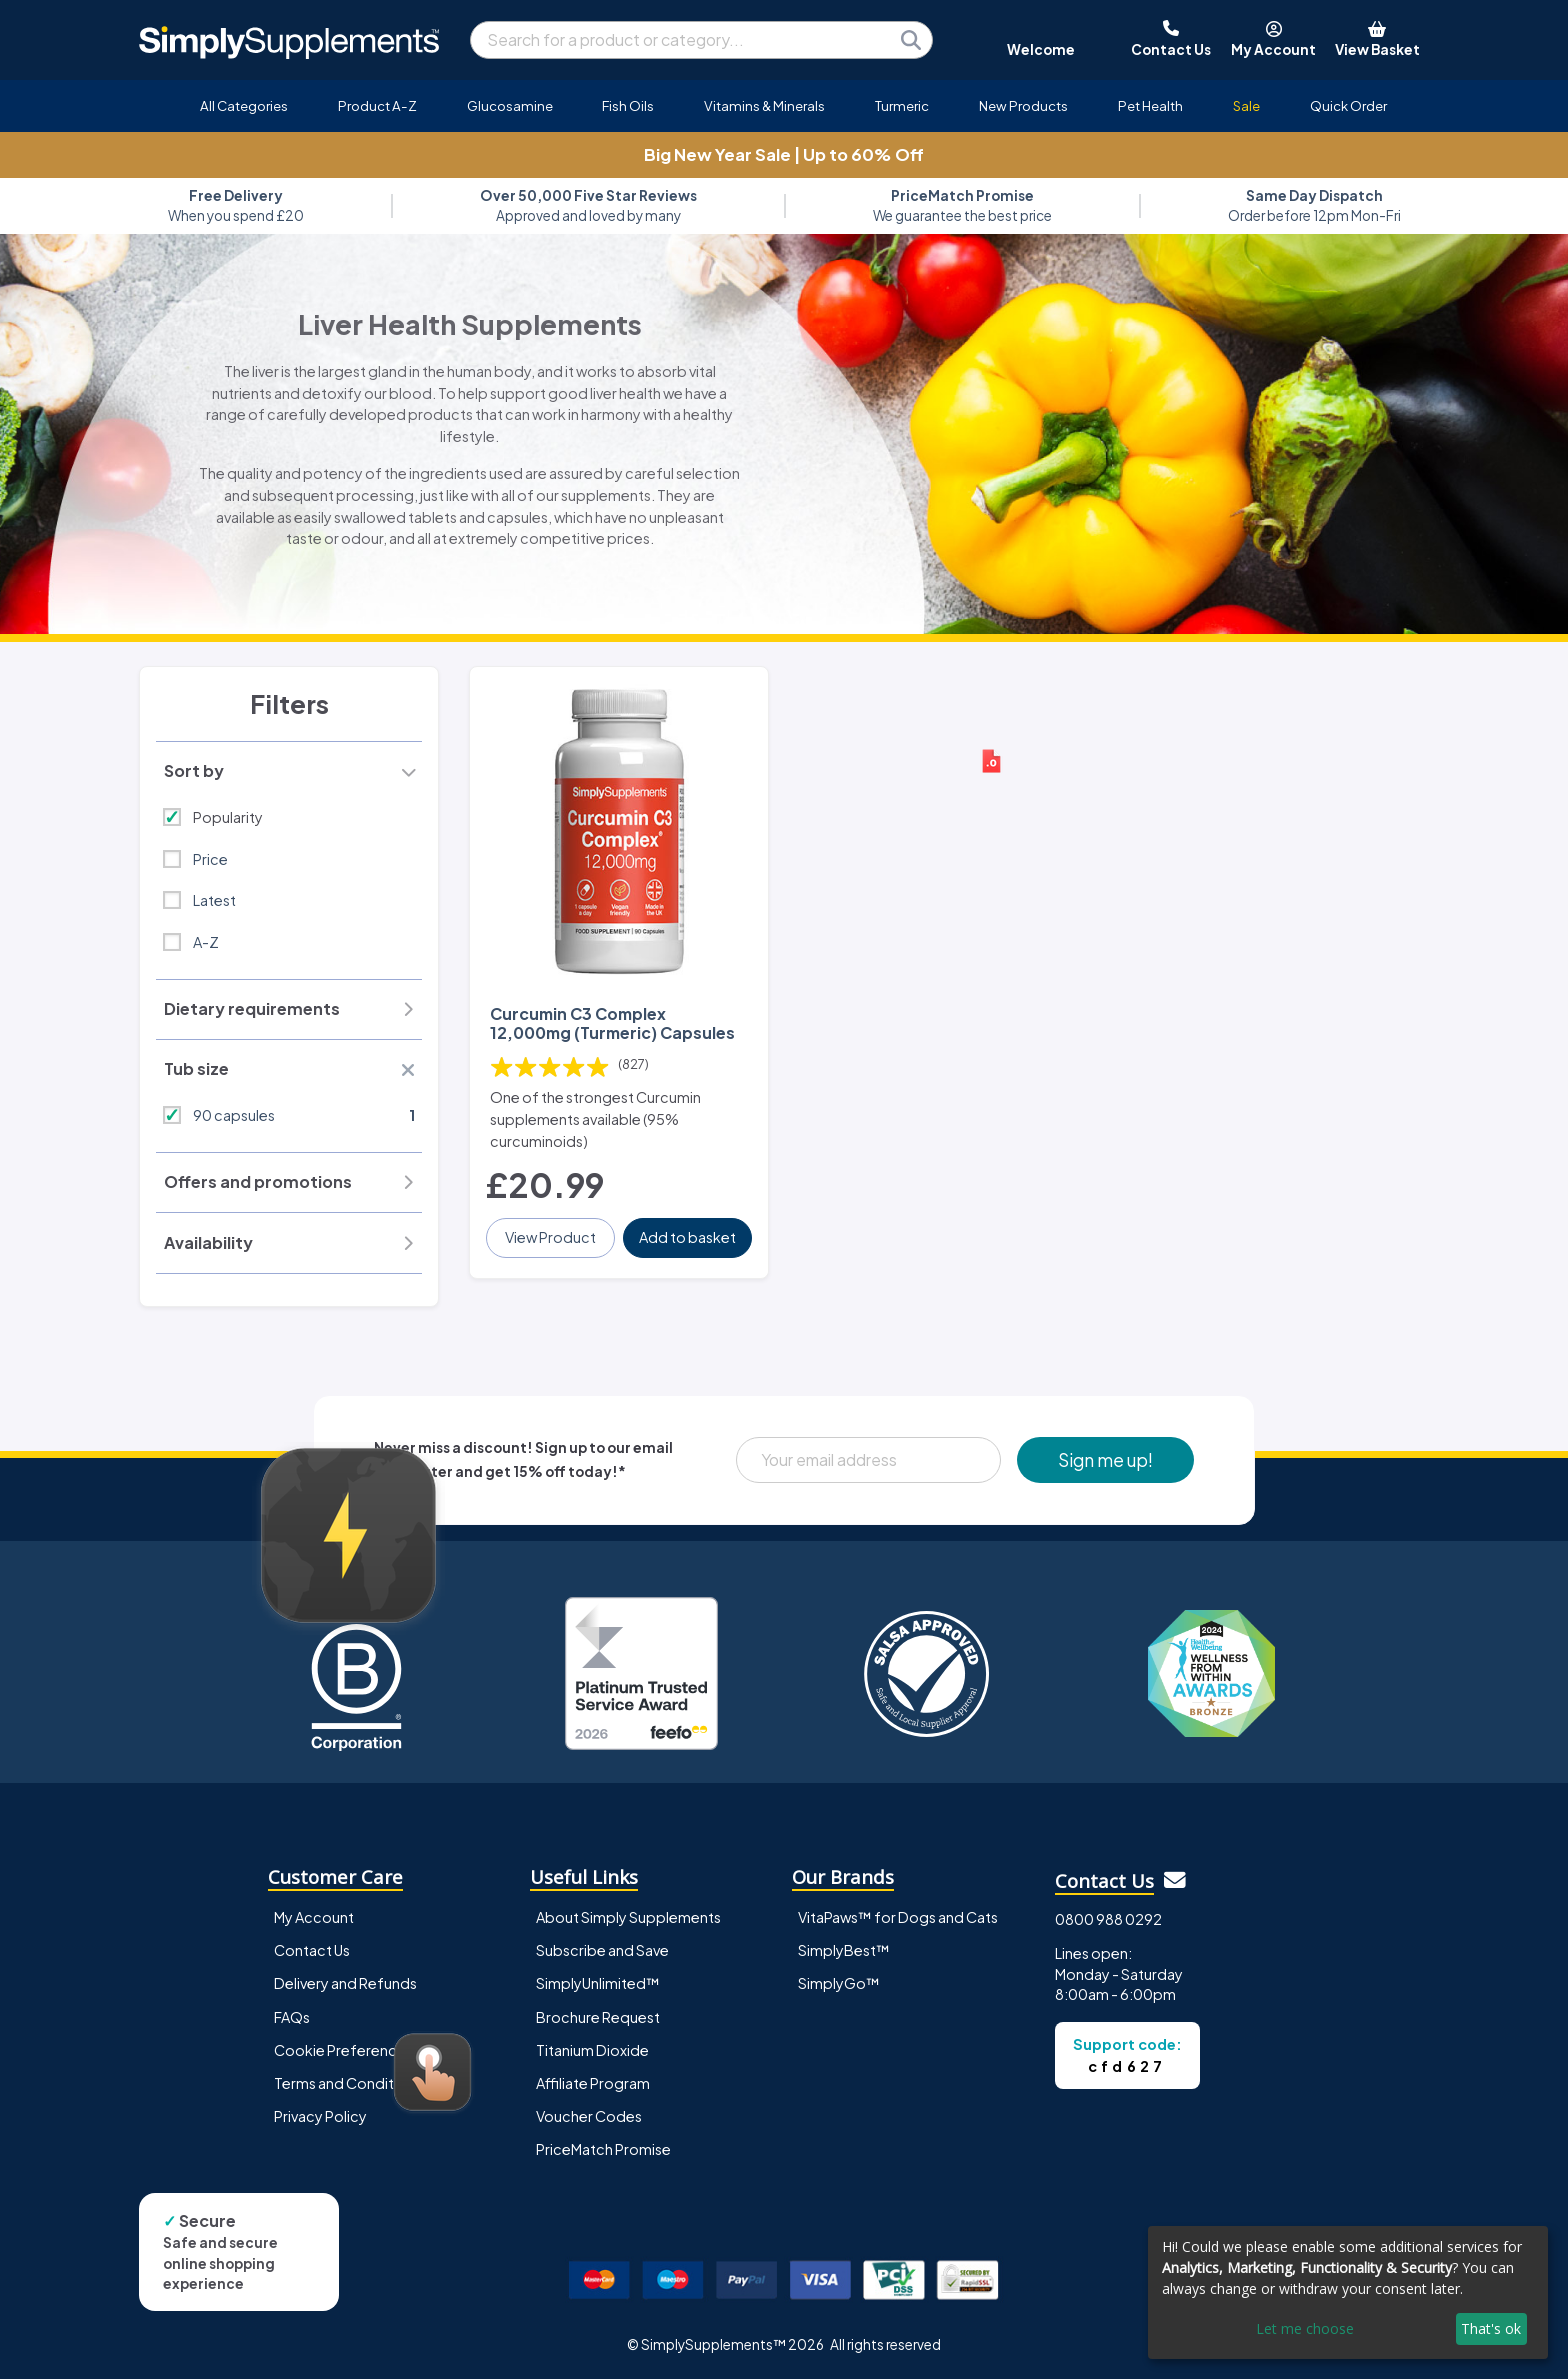 Image resolution: width=1568 pixels, height=2379 pixels. What do you see at coordinates (348, 1538) in the screenshot?
I see `access keyboard shortcuts settings for web browser` at bounding box center [348, 1538].